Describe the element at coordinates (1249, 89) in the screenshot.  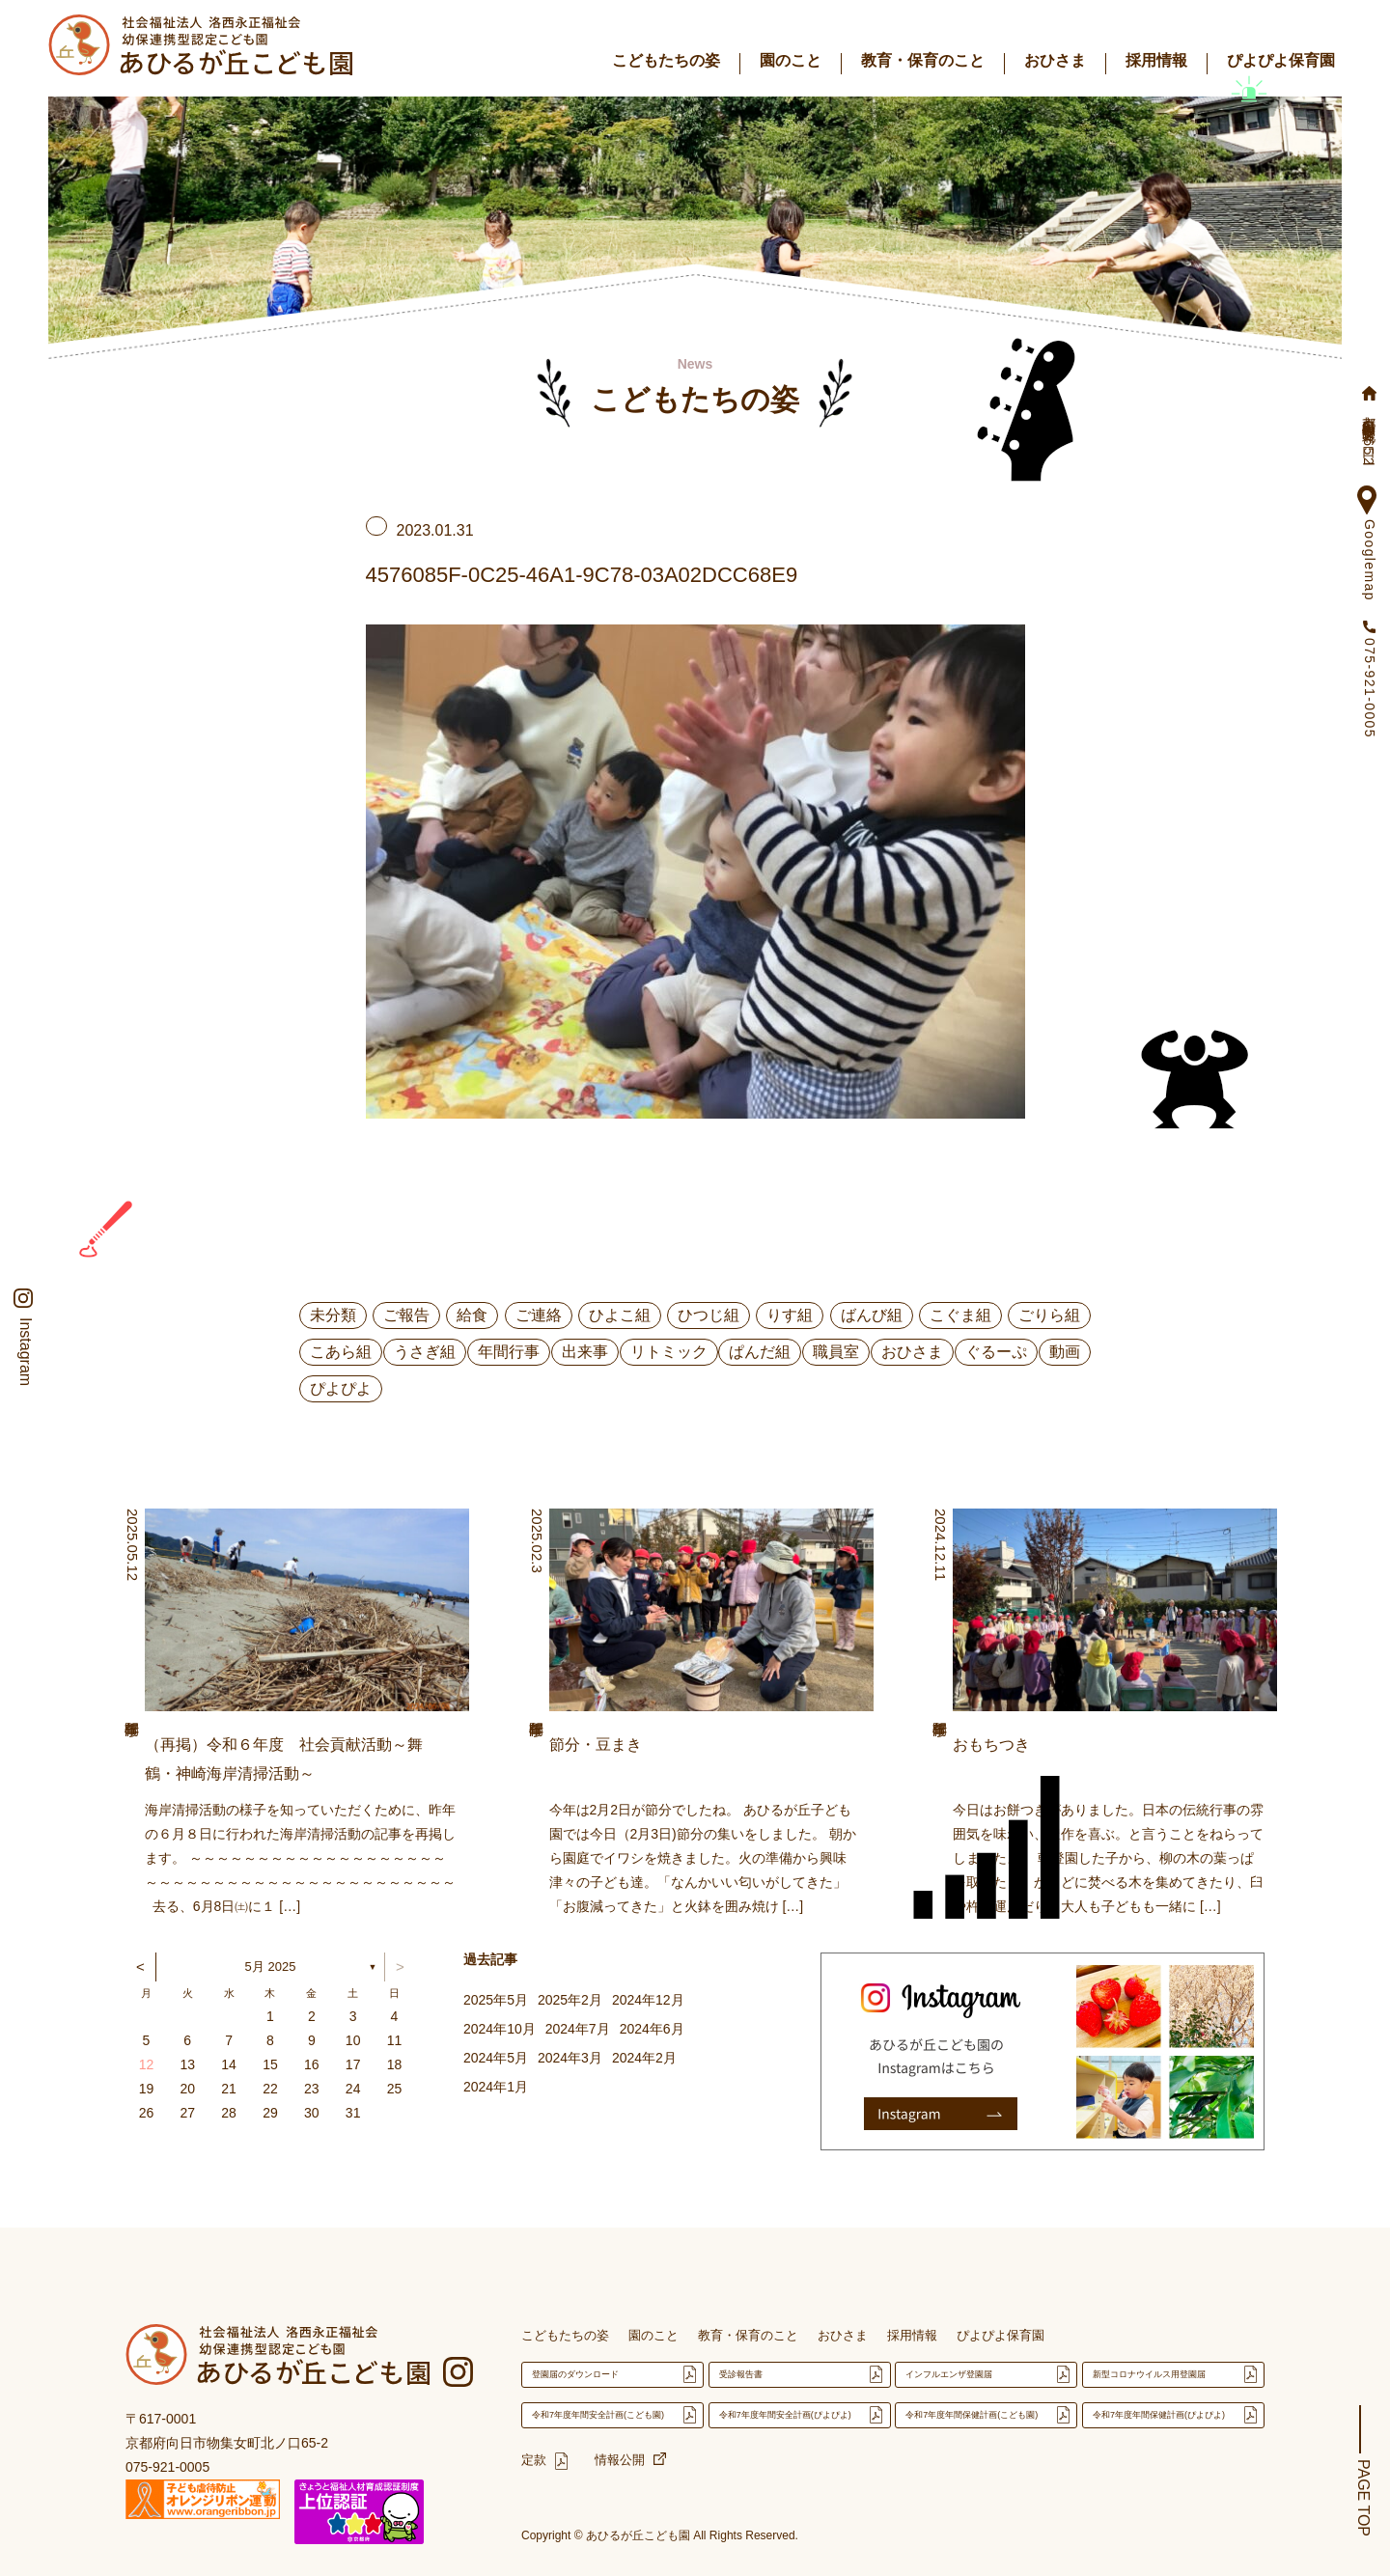
I see `indicates an active alert or emergency notification` at that location.